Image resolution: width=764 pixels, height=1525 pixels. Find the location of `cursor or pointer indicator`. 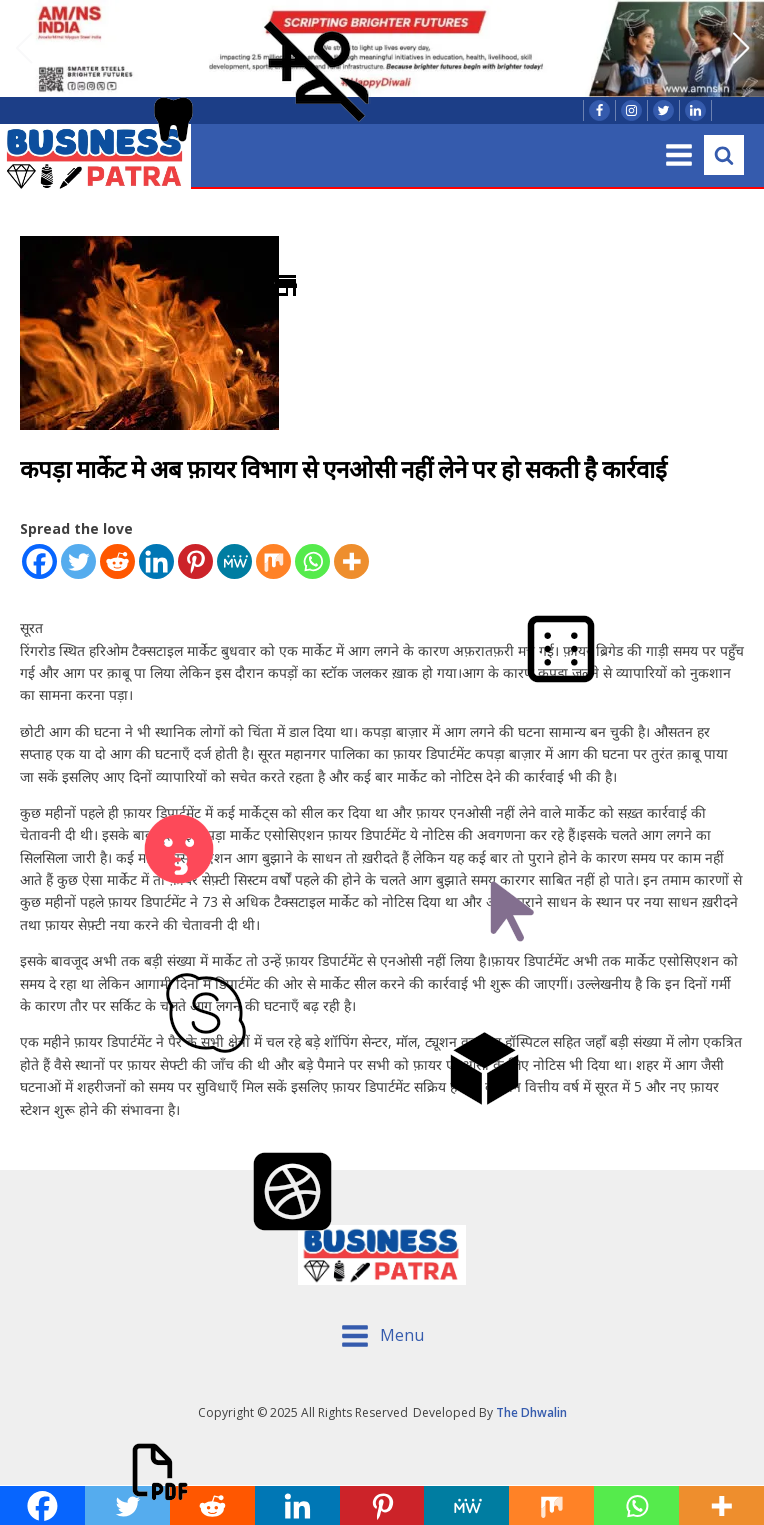

cursor or pointer indicator is located at coordinates (509, 911).